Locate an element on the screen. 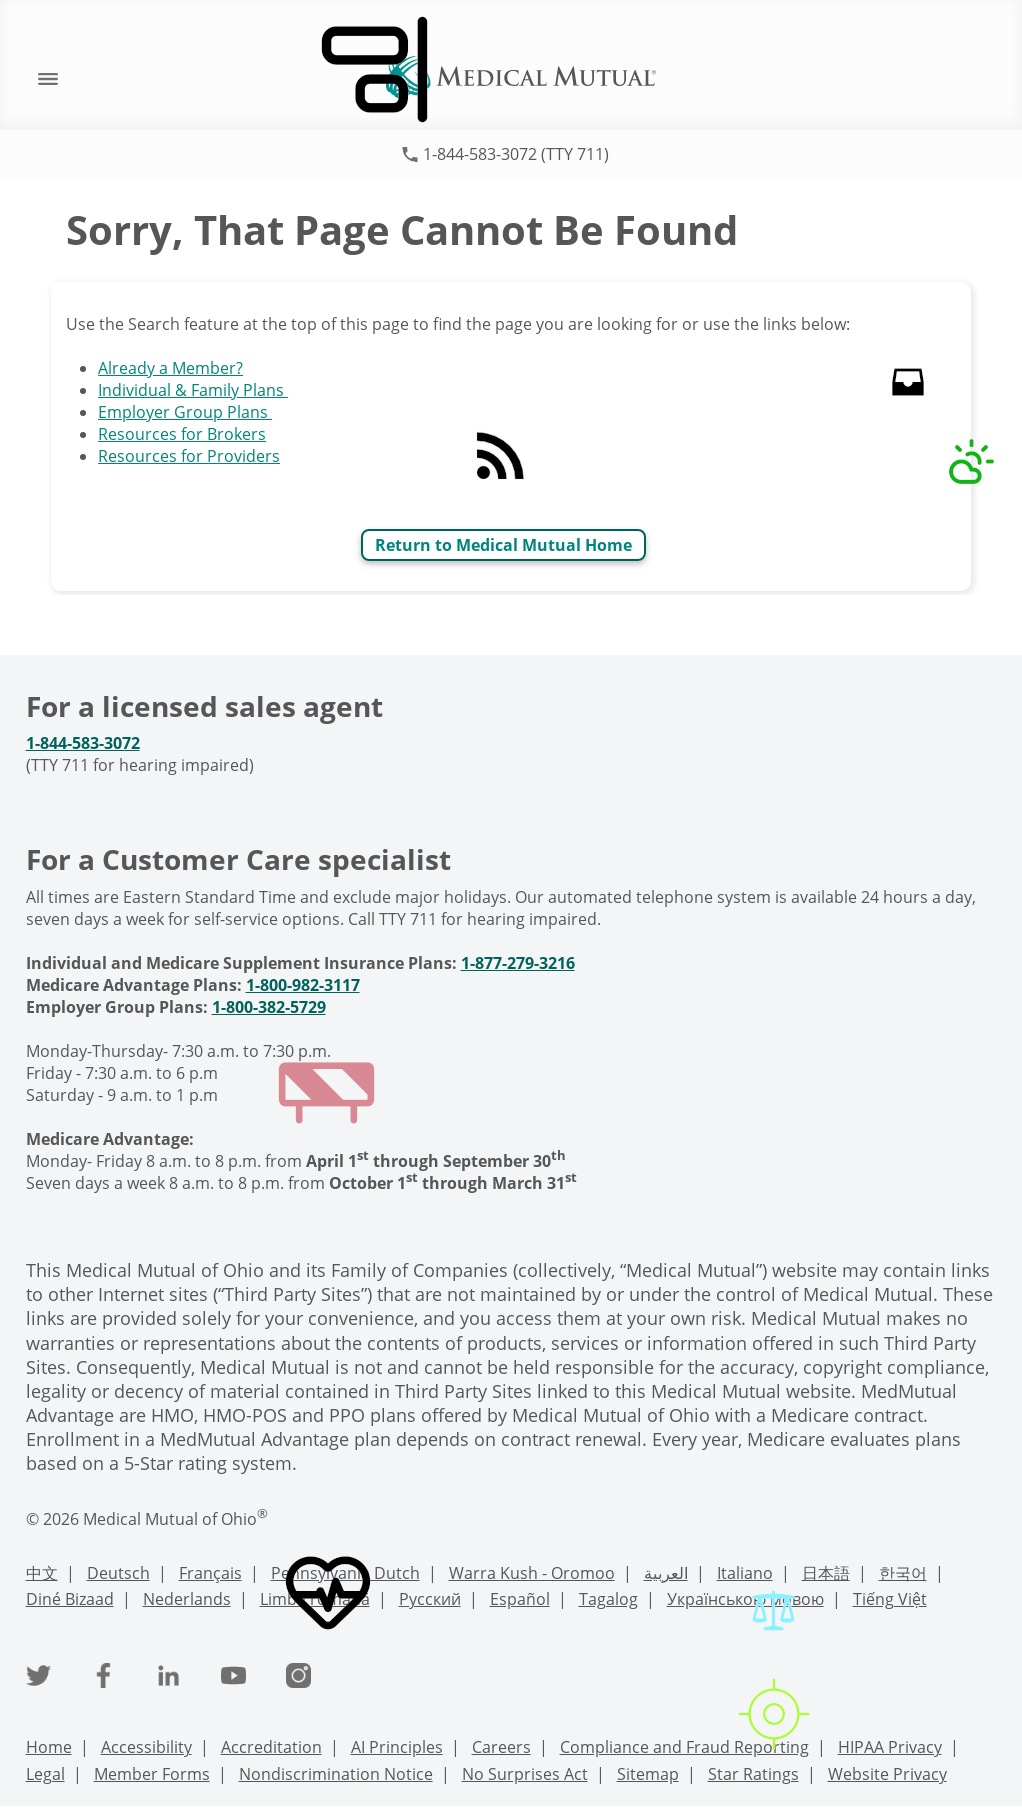  subscribe to RSS feed is located at coordinates (501, 455).